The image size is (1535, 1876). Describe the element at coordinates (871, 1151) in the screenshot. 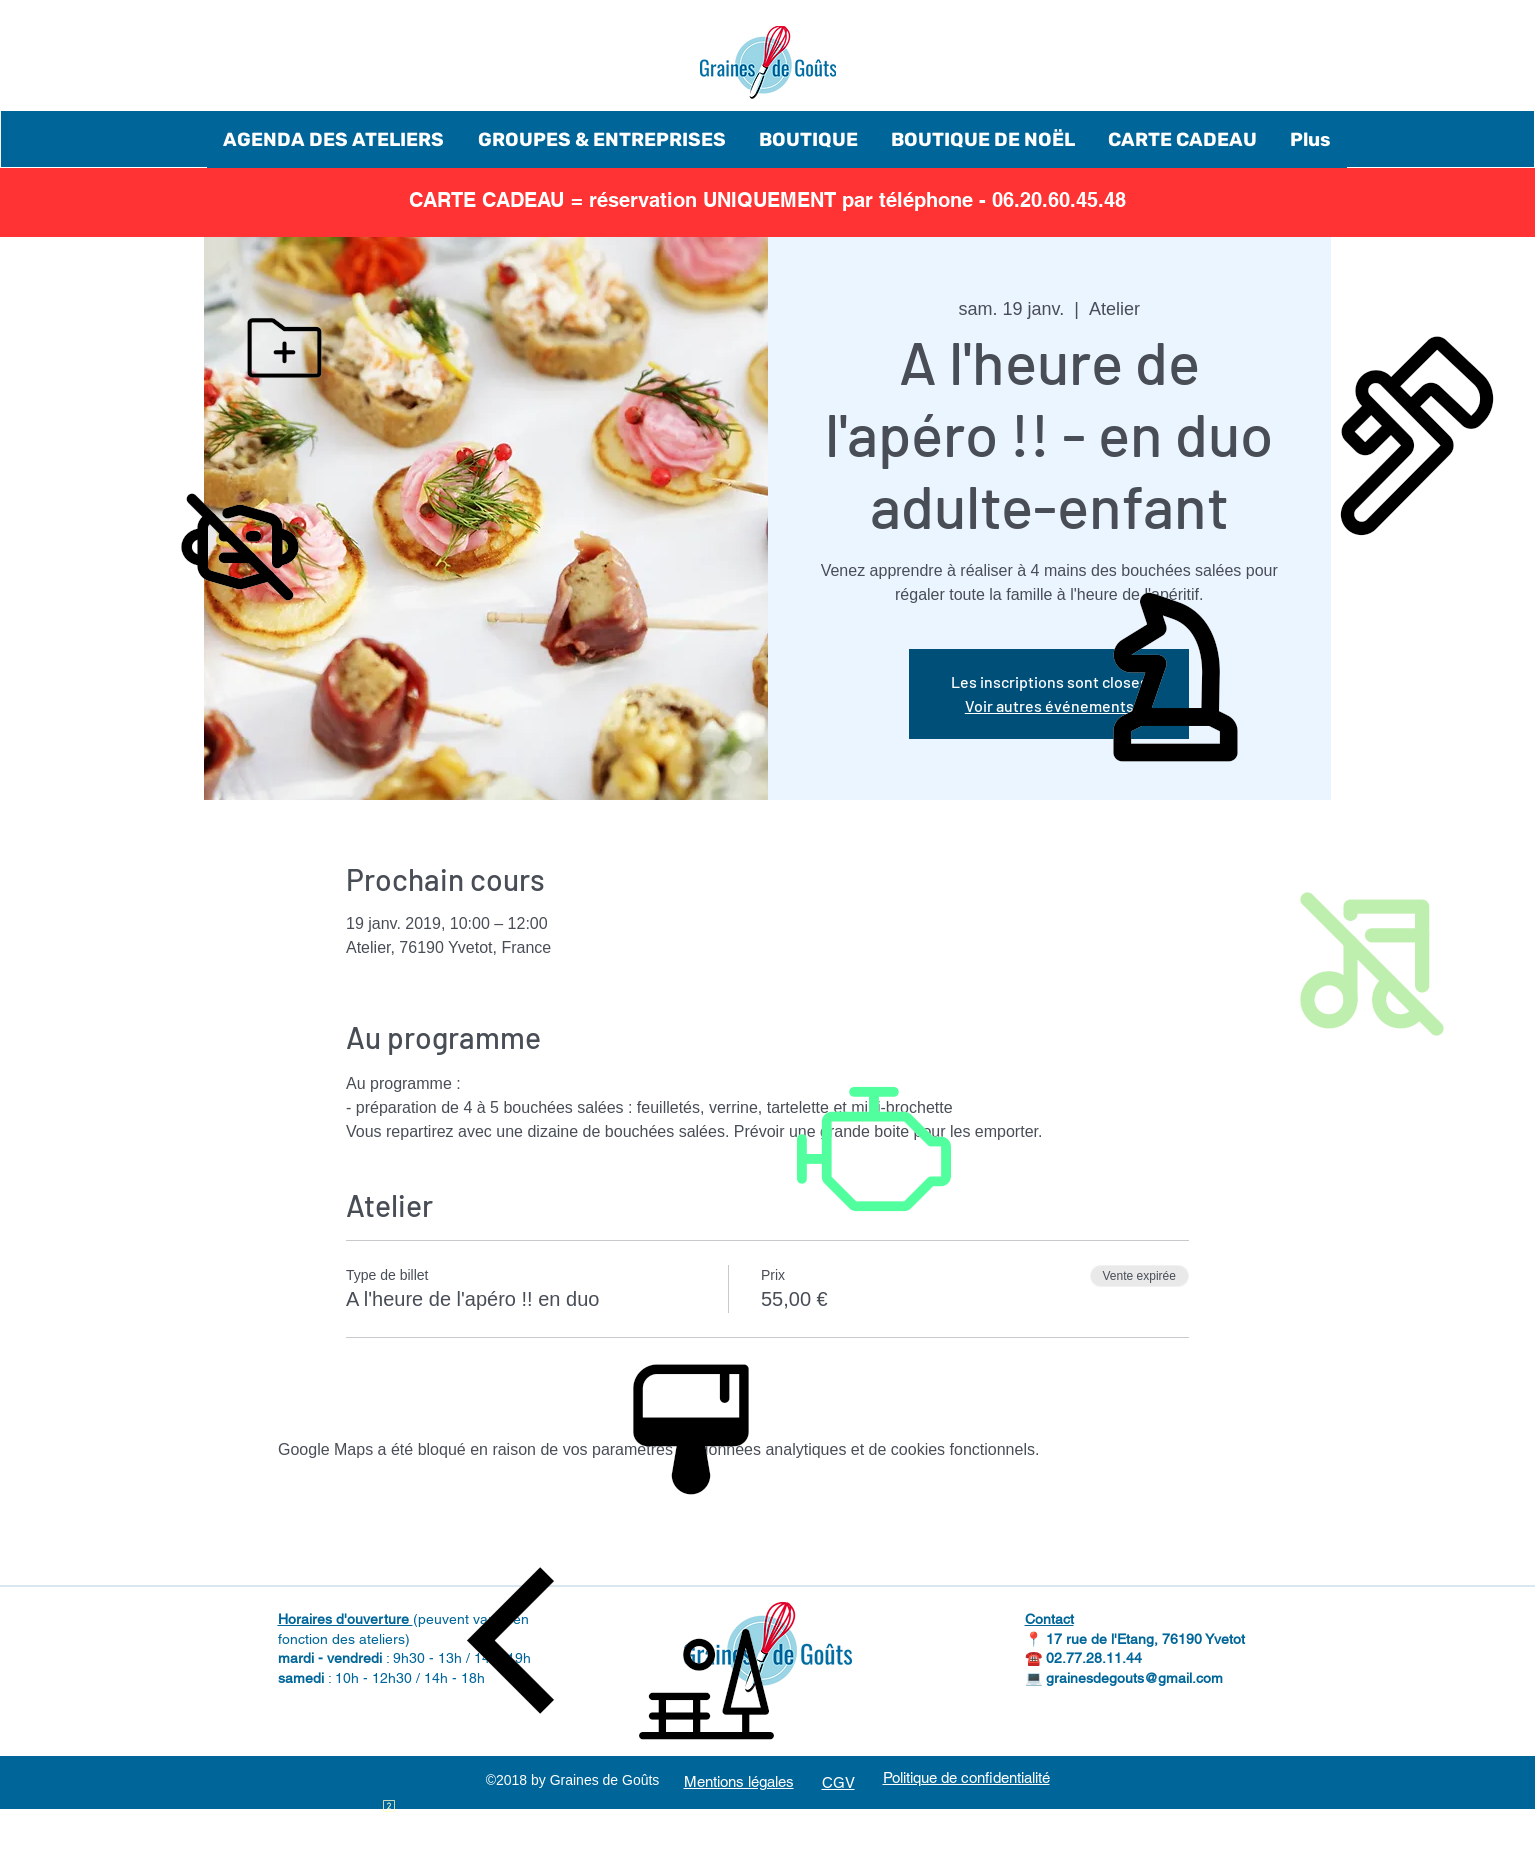

I see `view engine or vehicle diagnostics` at that location.